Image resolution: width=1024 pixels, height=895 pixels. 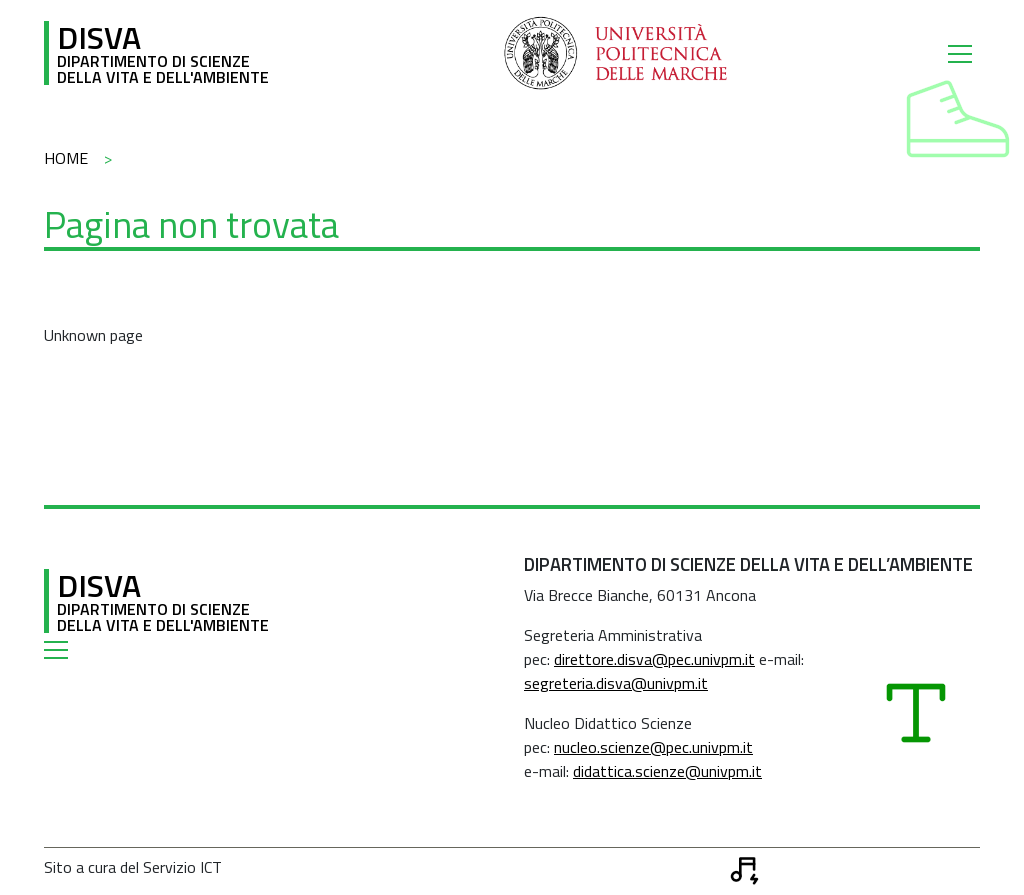 What do you see at coordinates (916, 713) in the screenshot?
I see `format text or access text styling options` at bounding box center [916, 713].